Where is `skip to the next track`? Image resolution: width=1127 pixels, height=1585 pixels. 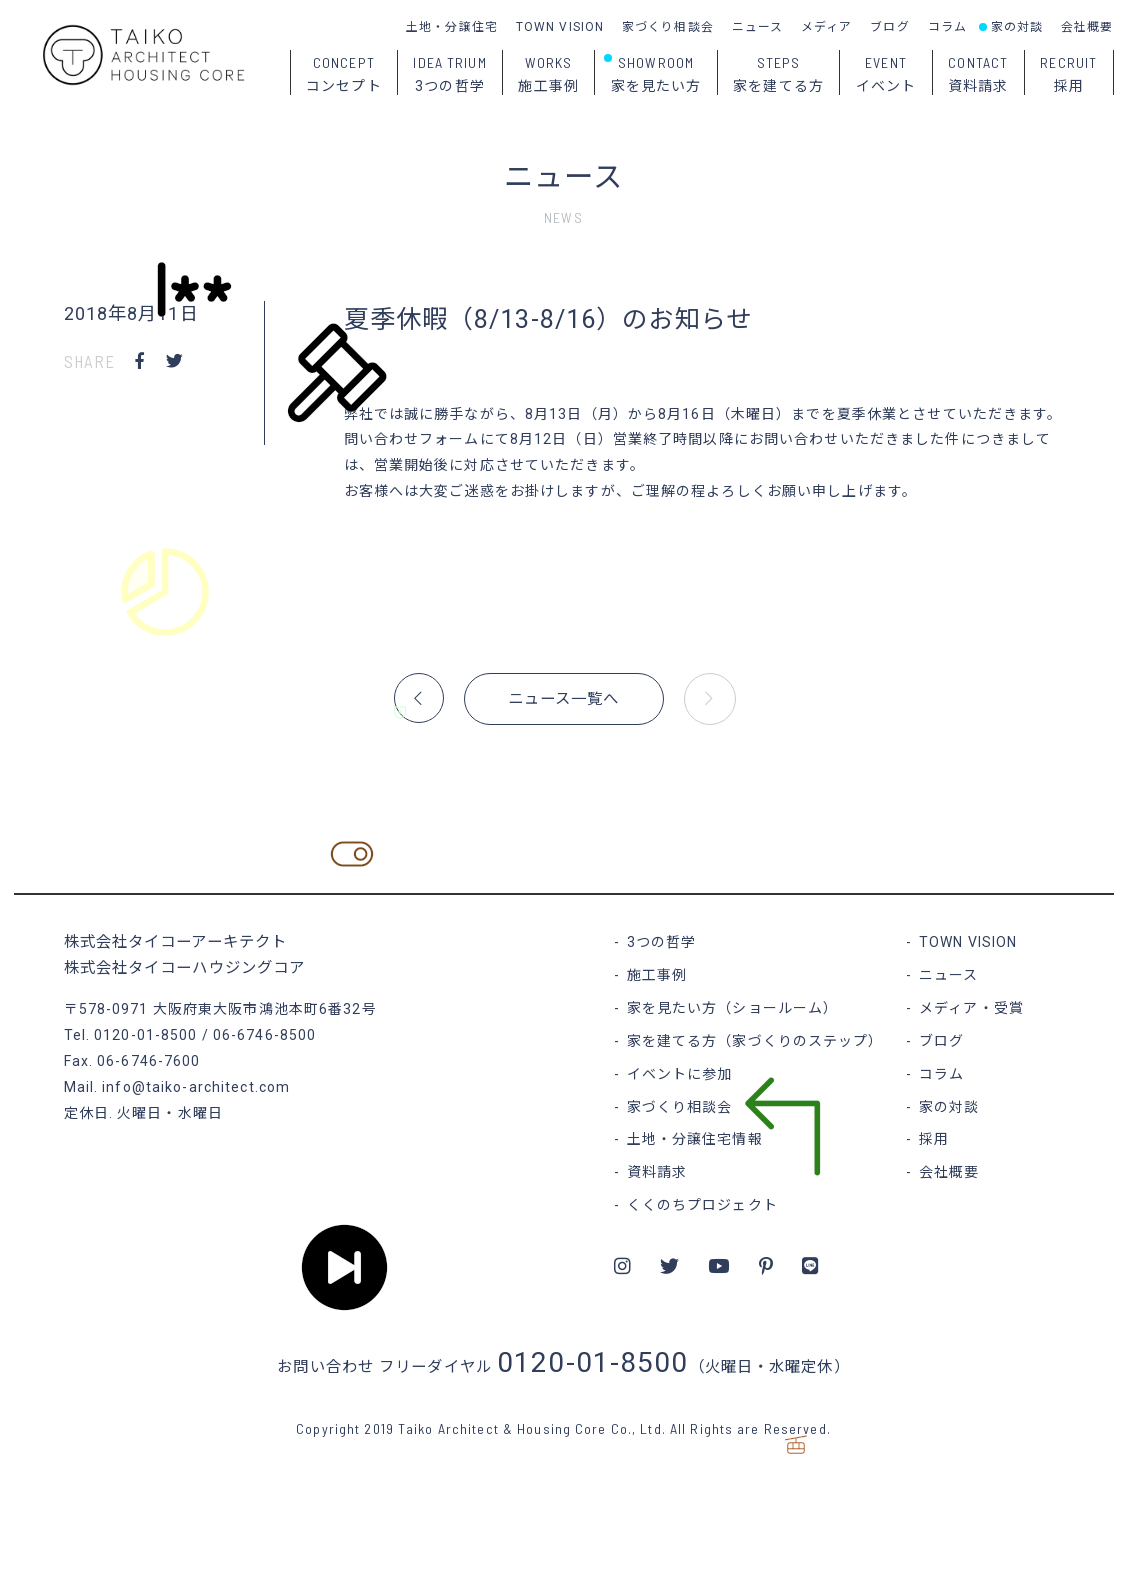 skip to the next track is located at coordinates (344, 1267).